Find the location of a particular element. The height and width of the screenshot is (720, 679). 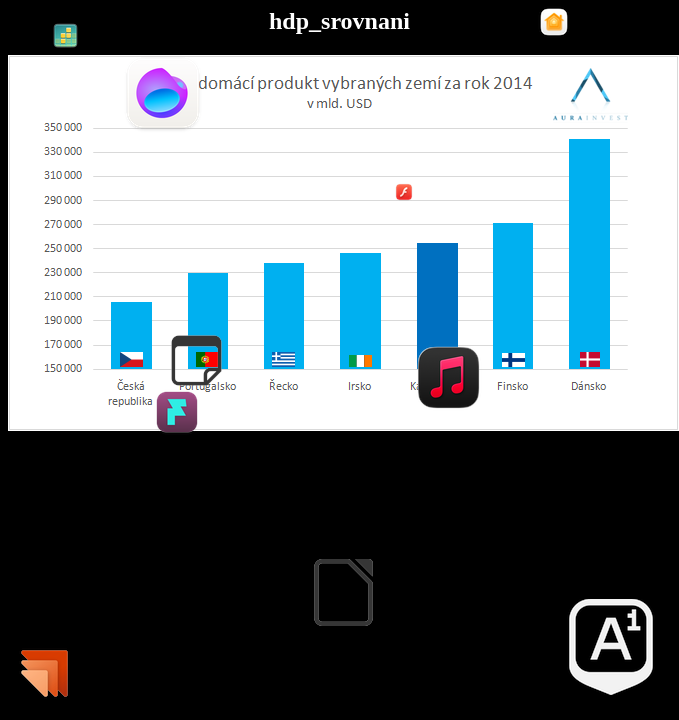

launch quadrapassel tetris-style puzzle game is located at coordinates (65, 35).